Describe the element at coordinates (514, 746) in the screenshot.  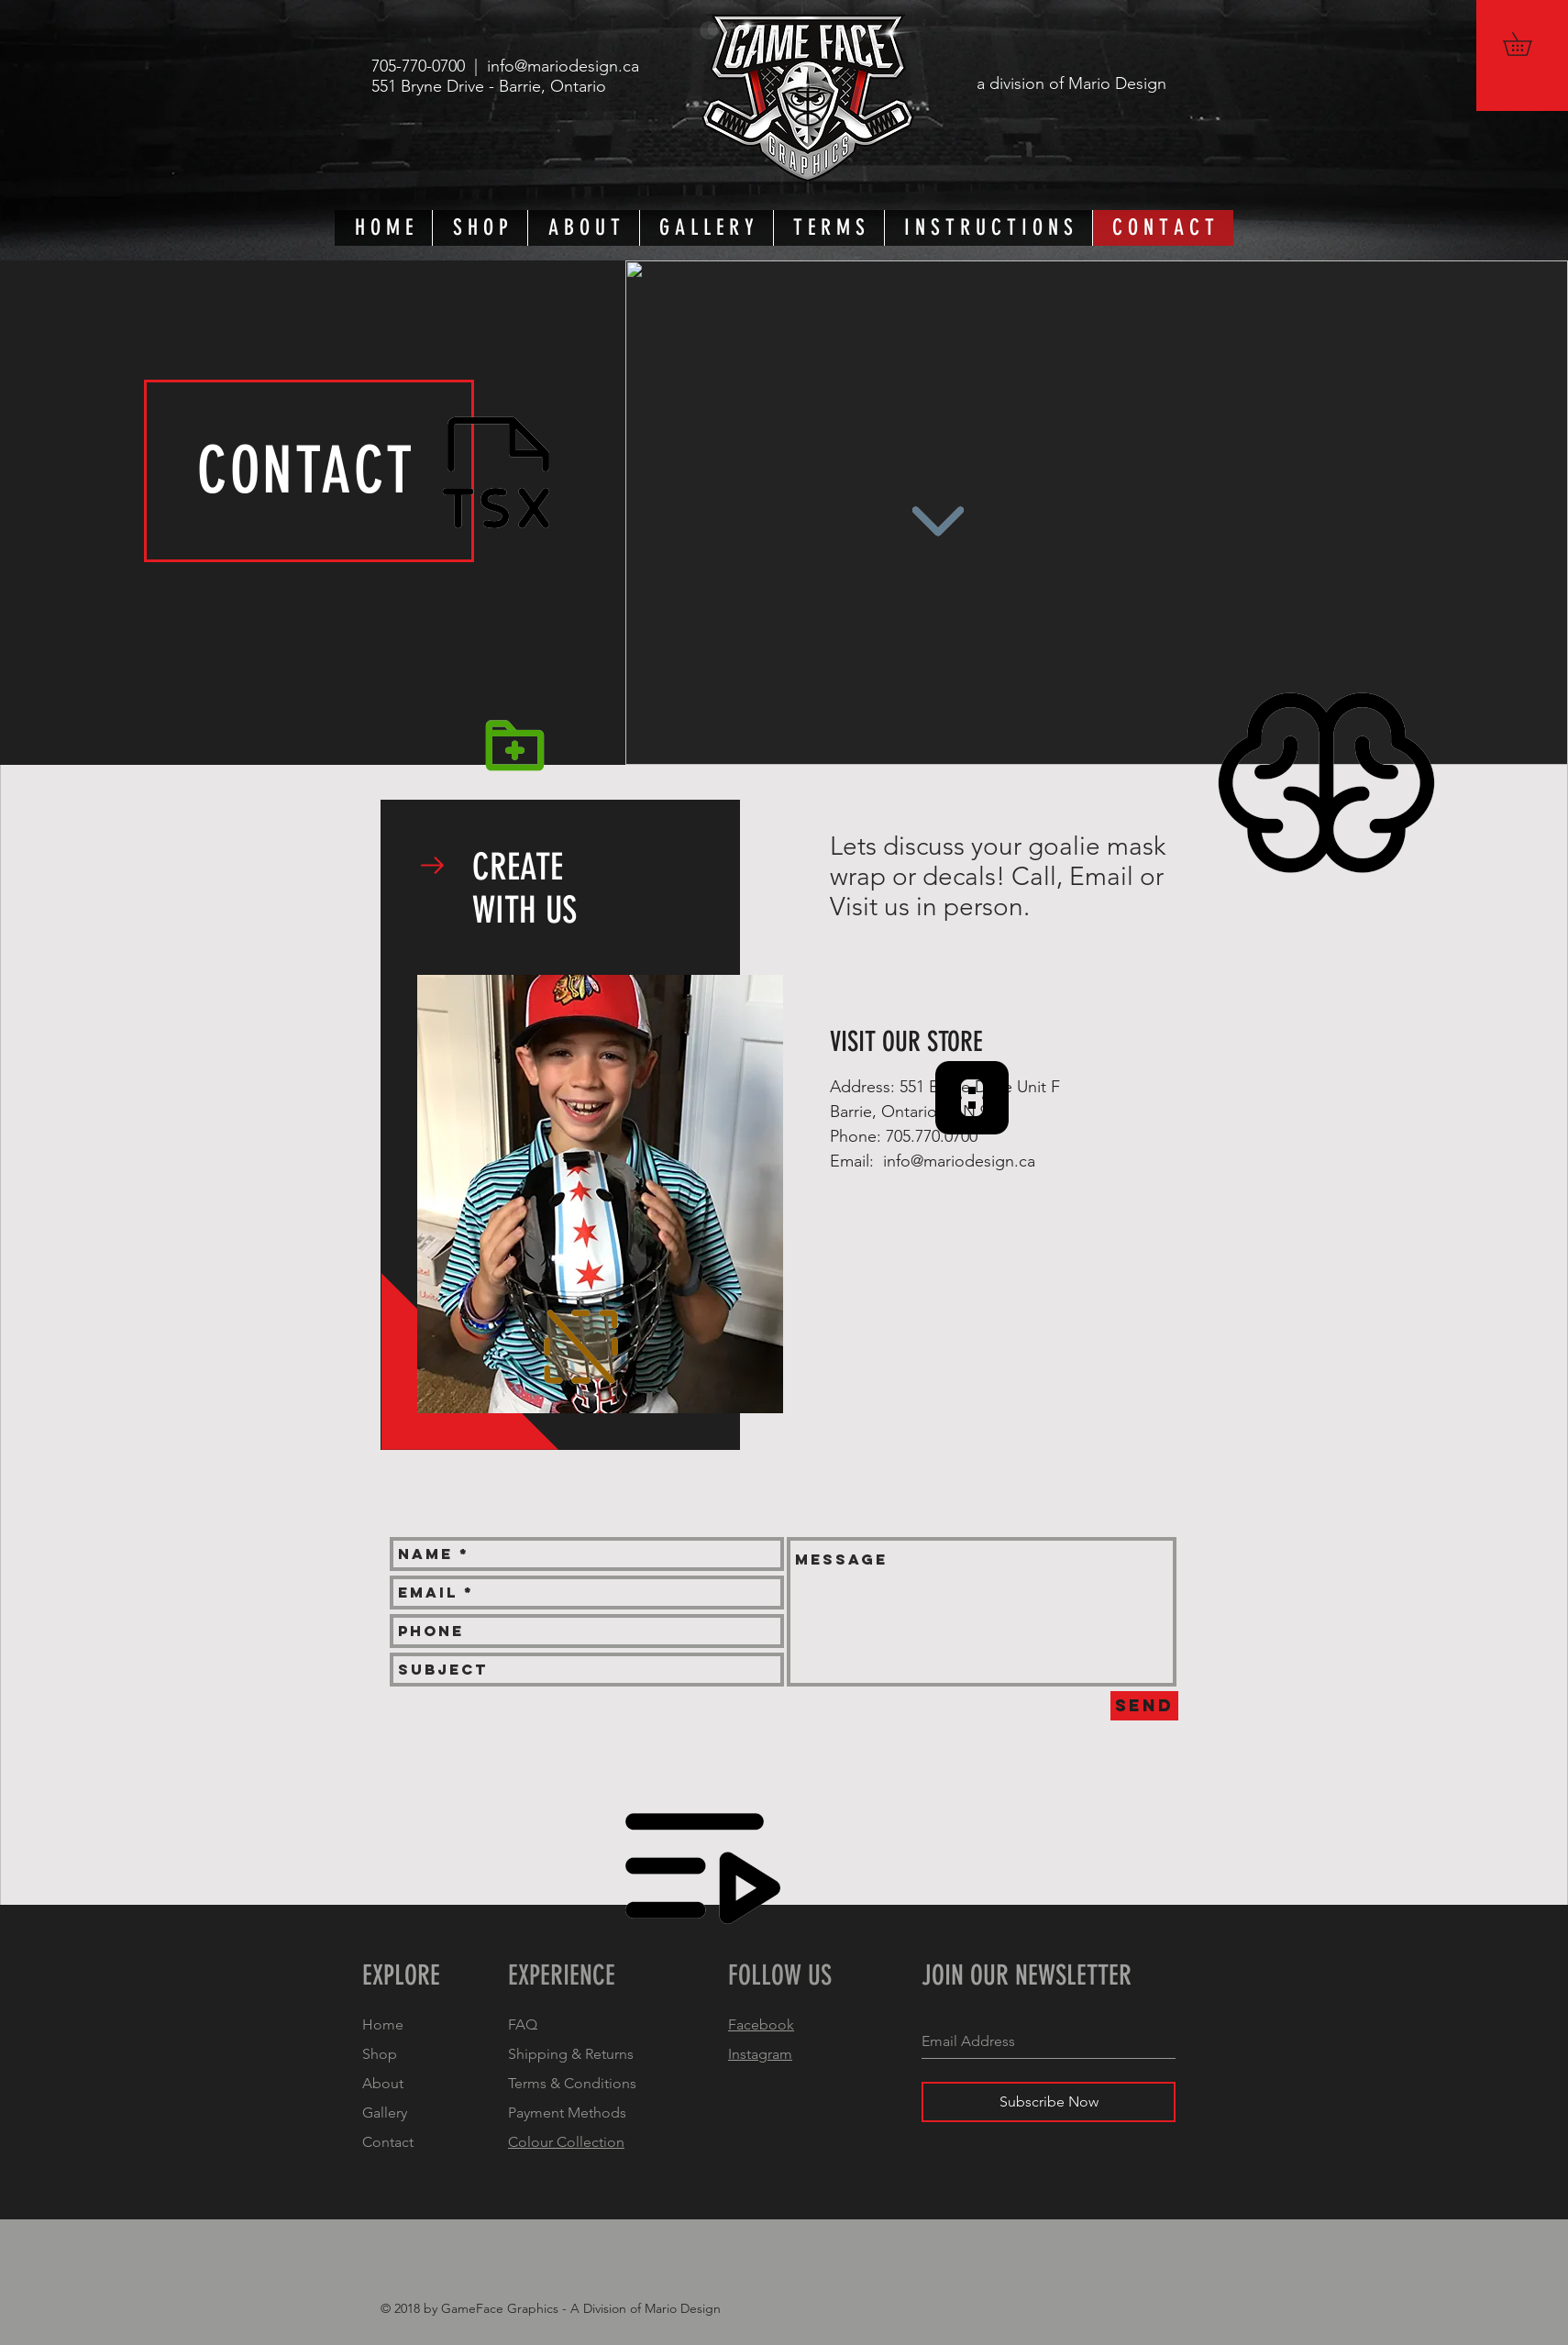
I see `create a new folder` at that location.